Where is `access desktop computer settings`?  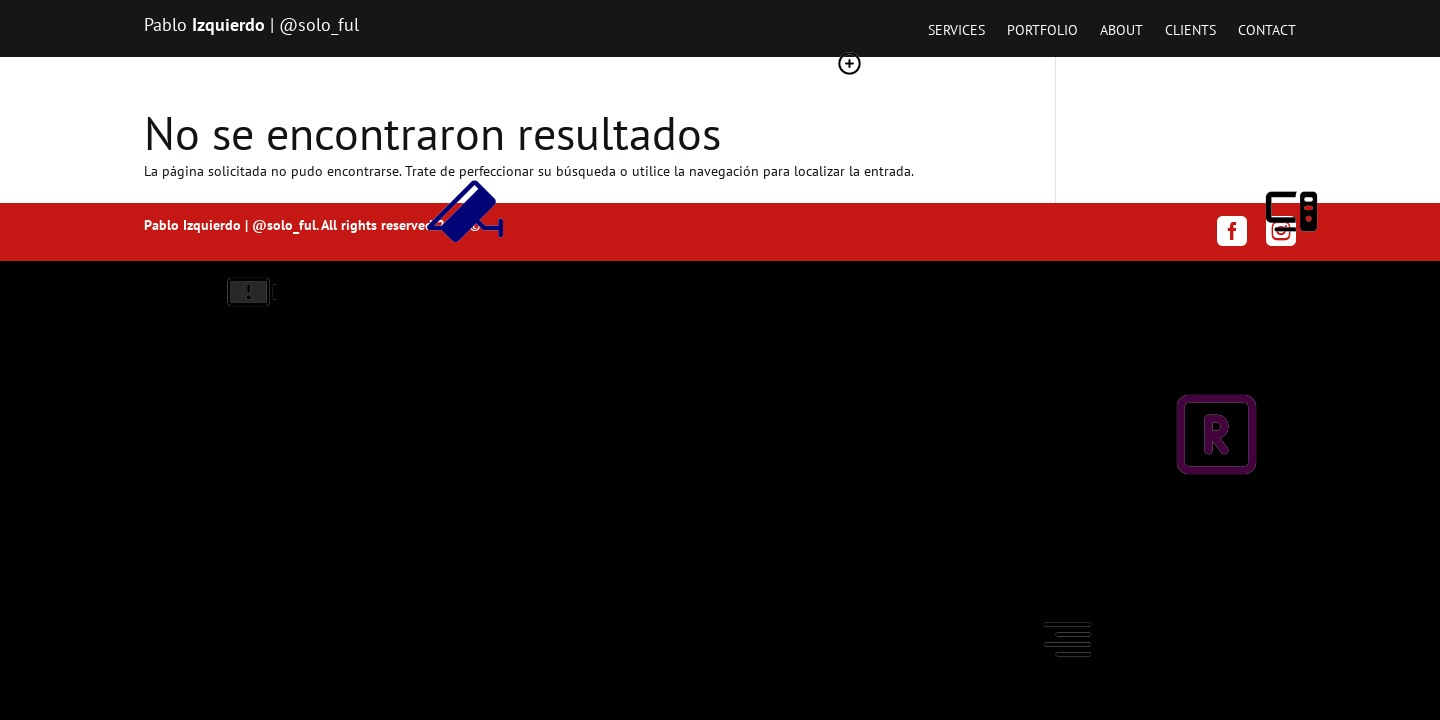
access desktop computer settings is located at coordinates (1291, 211).